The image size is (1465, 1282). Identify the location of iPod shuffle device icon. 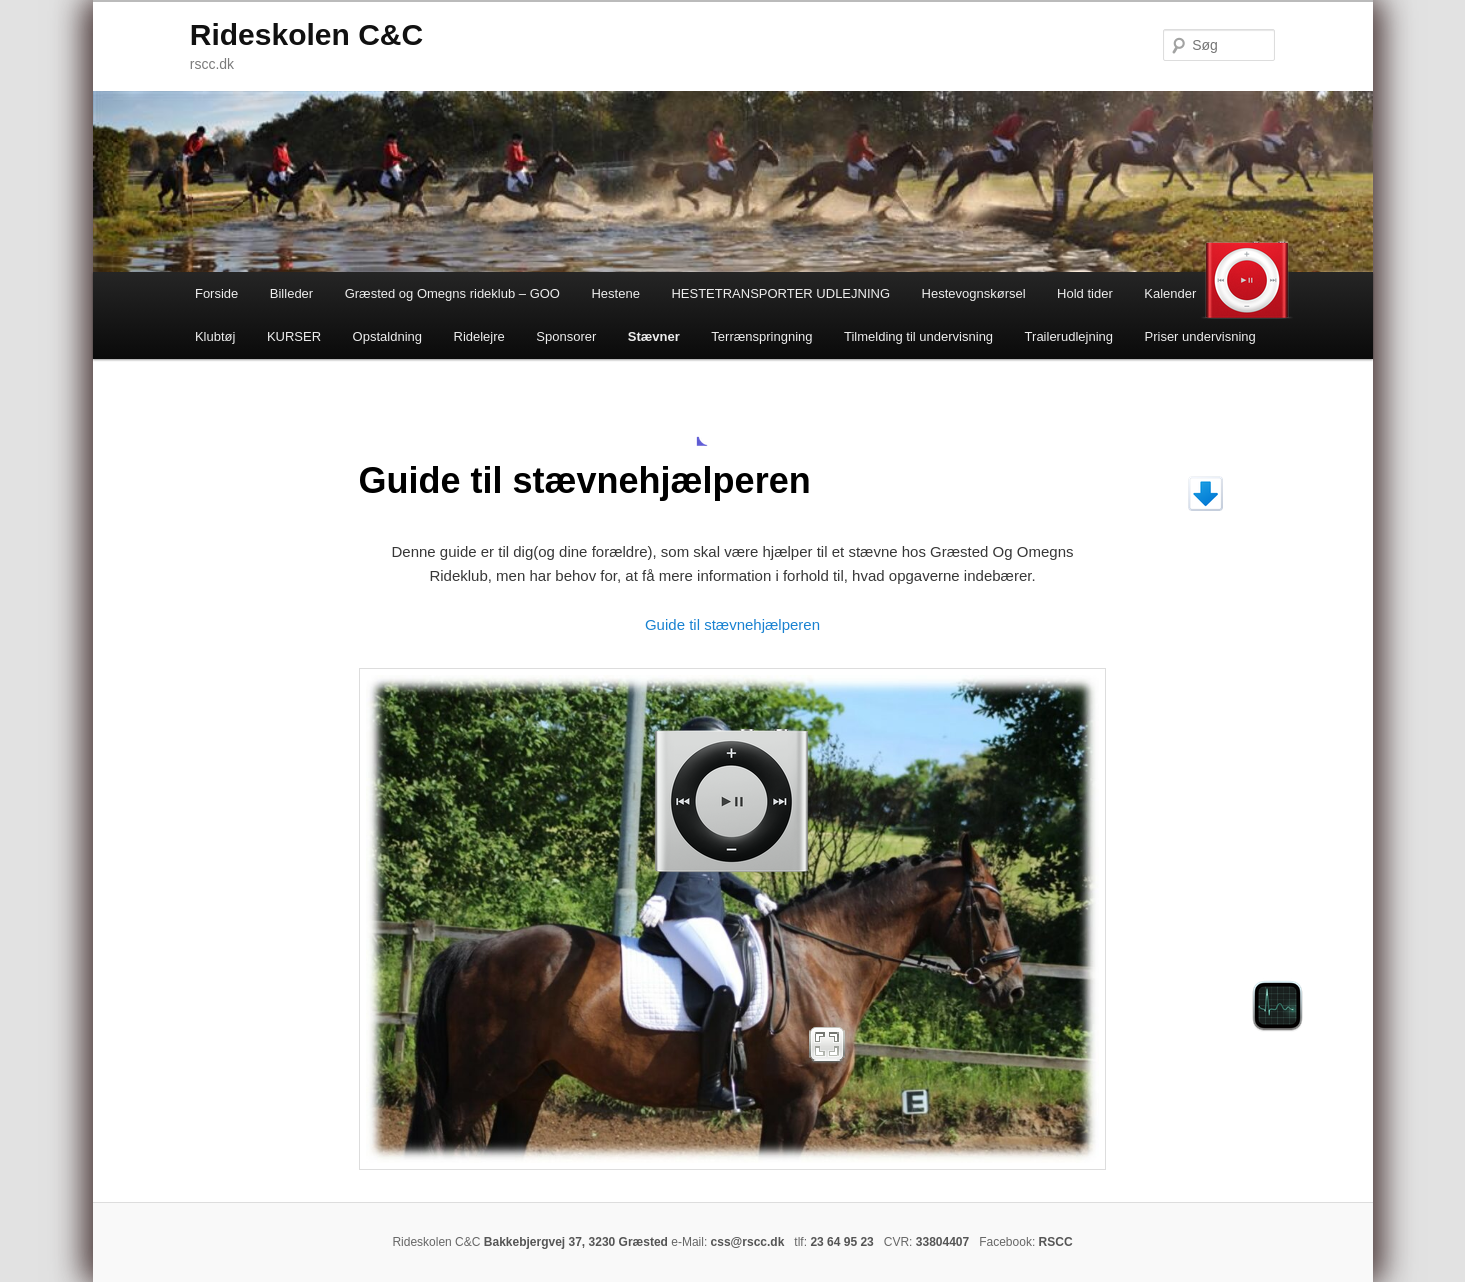
(731, 800).